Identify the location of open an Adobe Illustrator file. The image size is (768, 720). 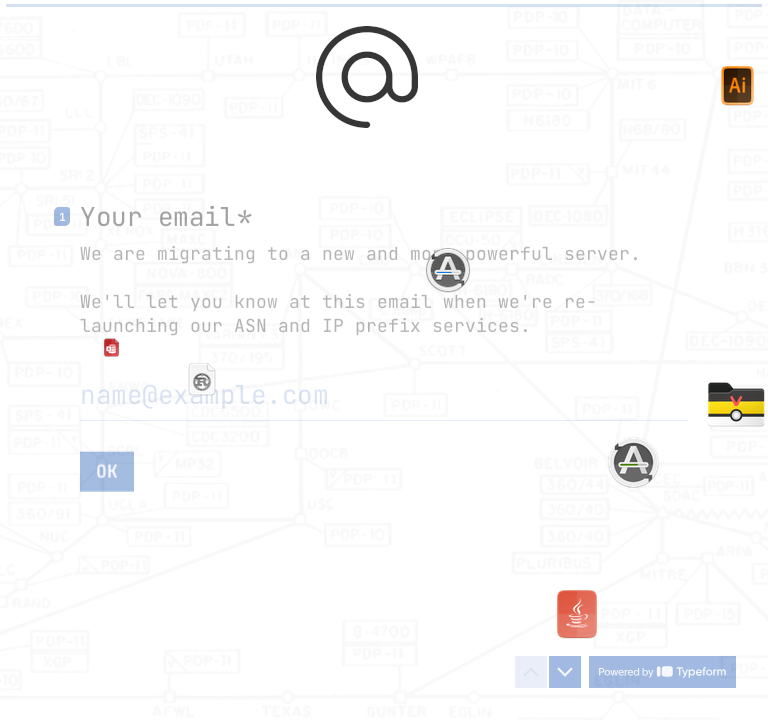
(737, 85).